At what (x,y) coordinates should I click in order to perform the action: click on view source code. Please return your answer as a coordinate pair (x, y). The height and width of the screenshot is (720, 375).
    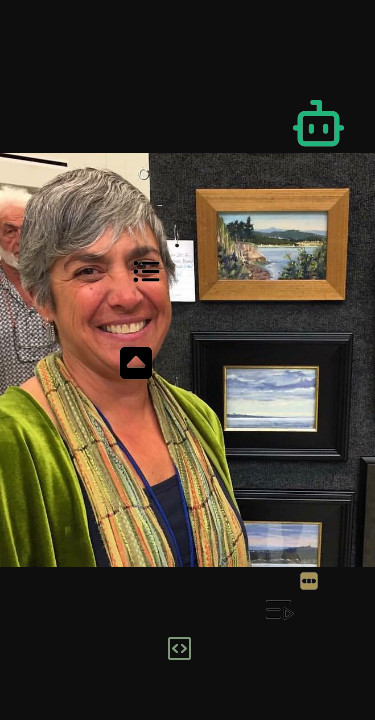
    Looking at the image, I should click on (179, 648).